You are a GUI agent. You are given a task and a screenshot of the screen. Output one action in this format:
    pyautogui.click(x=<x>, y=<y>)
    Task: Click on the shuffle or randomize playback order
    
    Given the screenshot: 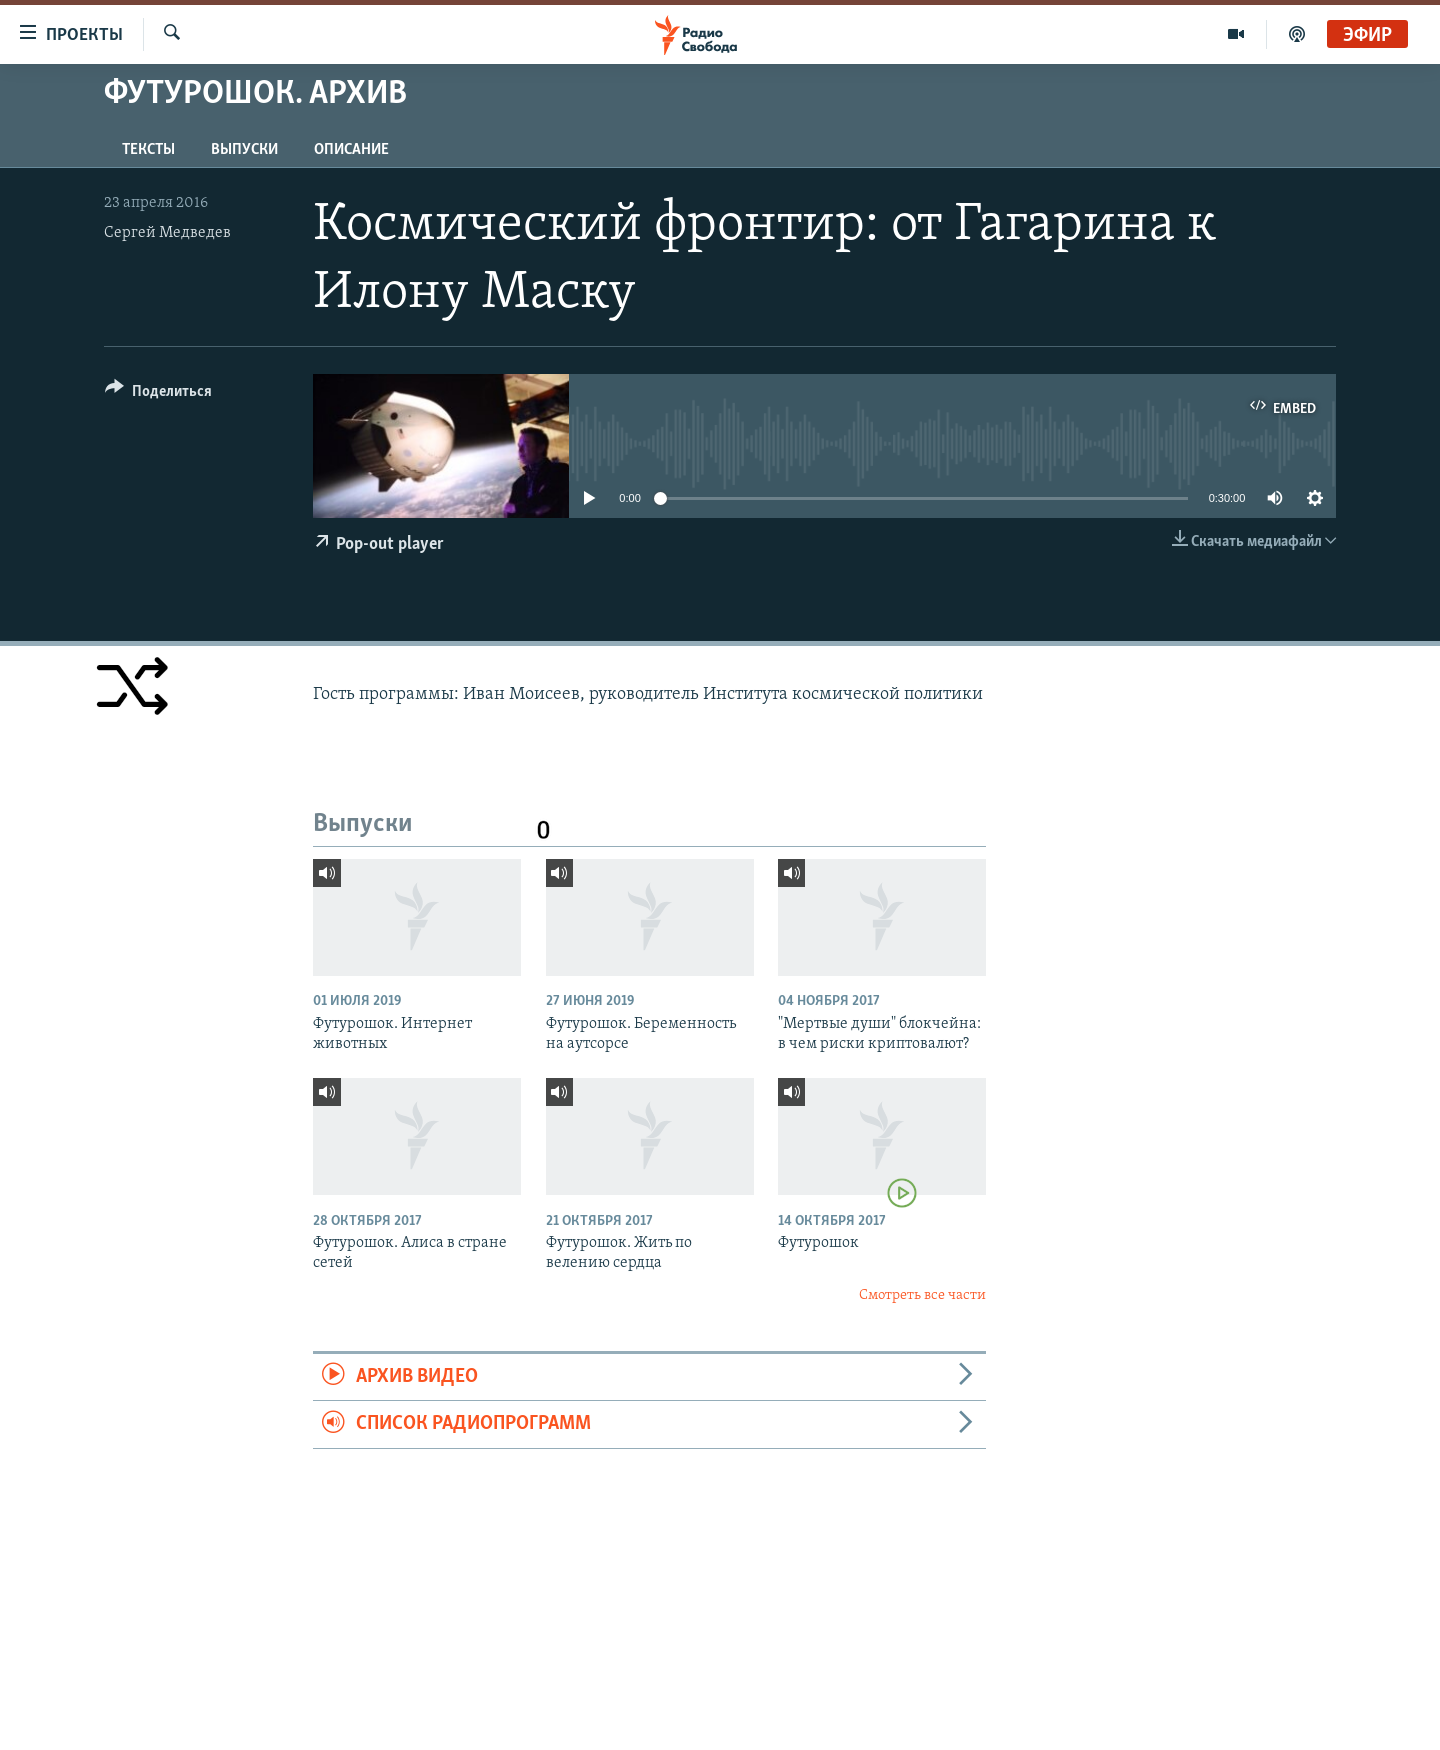 What is the action you would take?
    pyautogui.click(x=131, y=686)
    